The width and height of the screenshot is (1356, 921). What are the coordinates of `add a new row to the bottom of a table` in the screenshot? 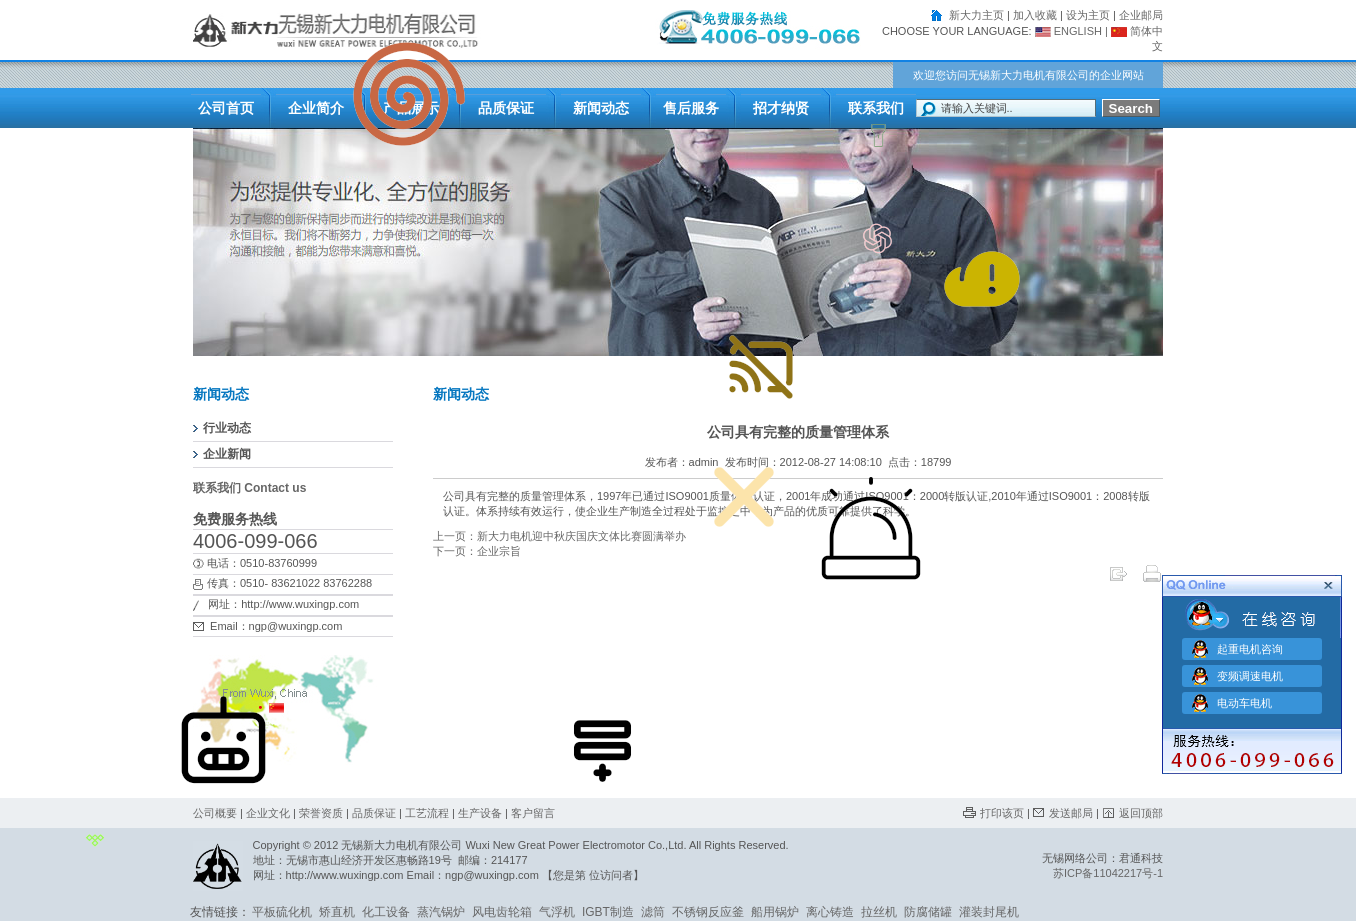 It's located at (602, 746).